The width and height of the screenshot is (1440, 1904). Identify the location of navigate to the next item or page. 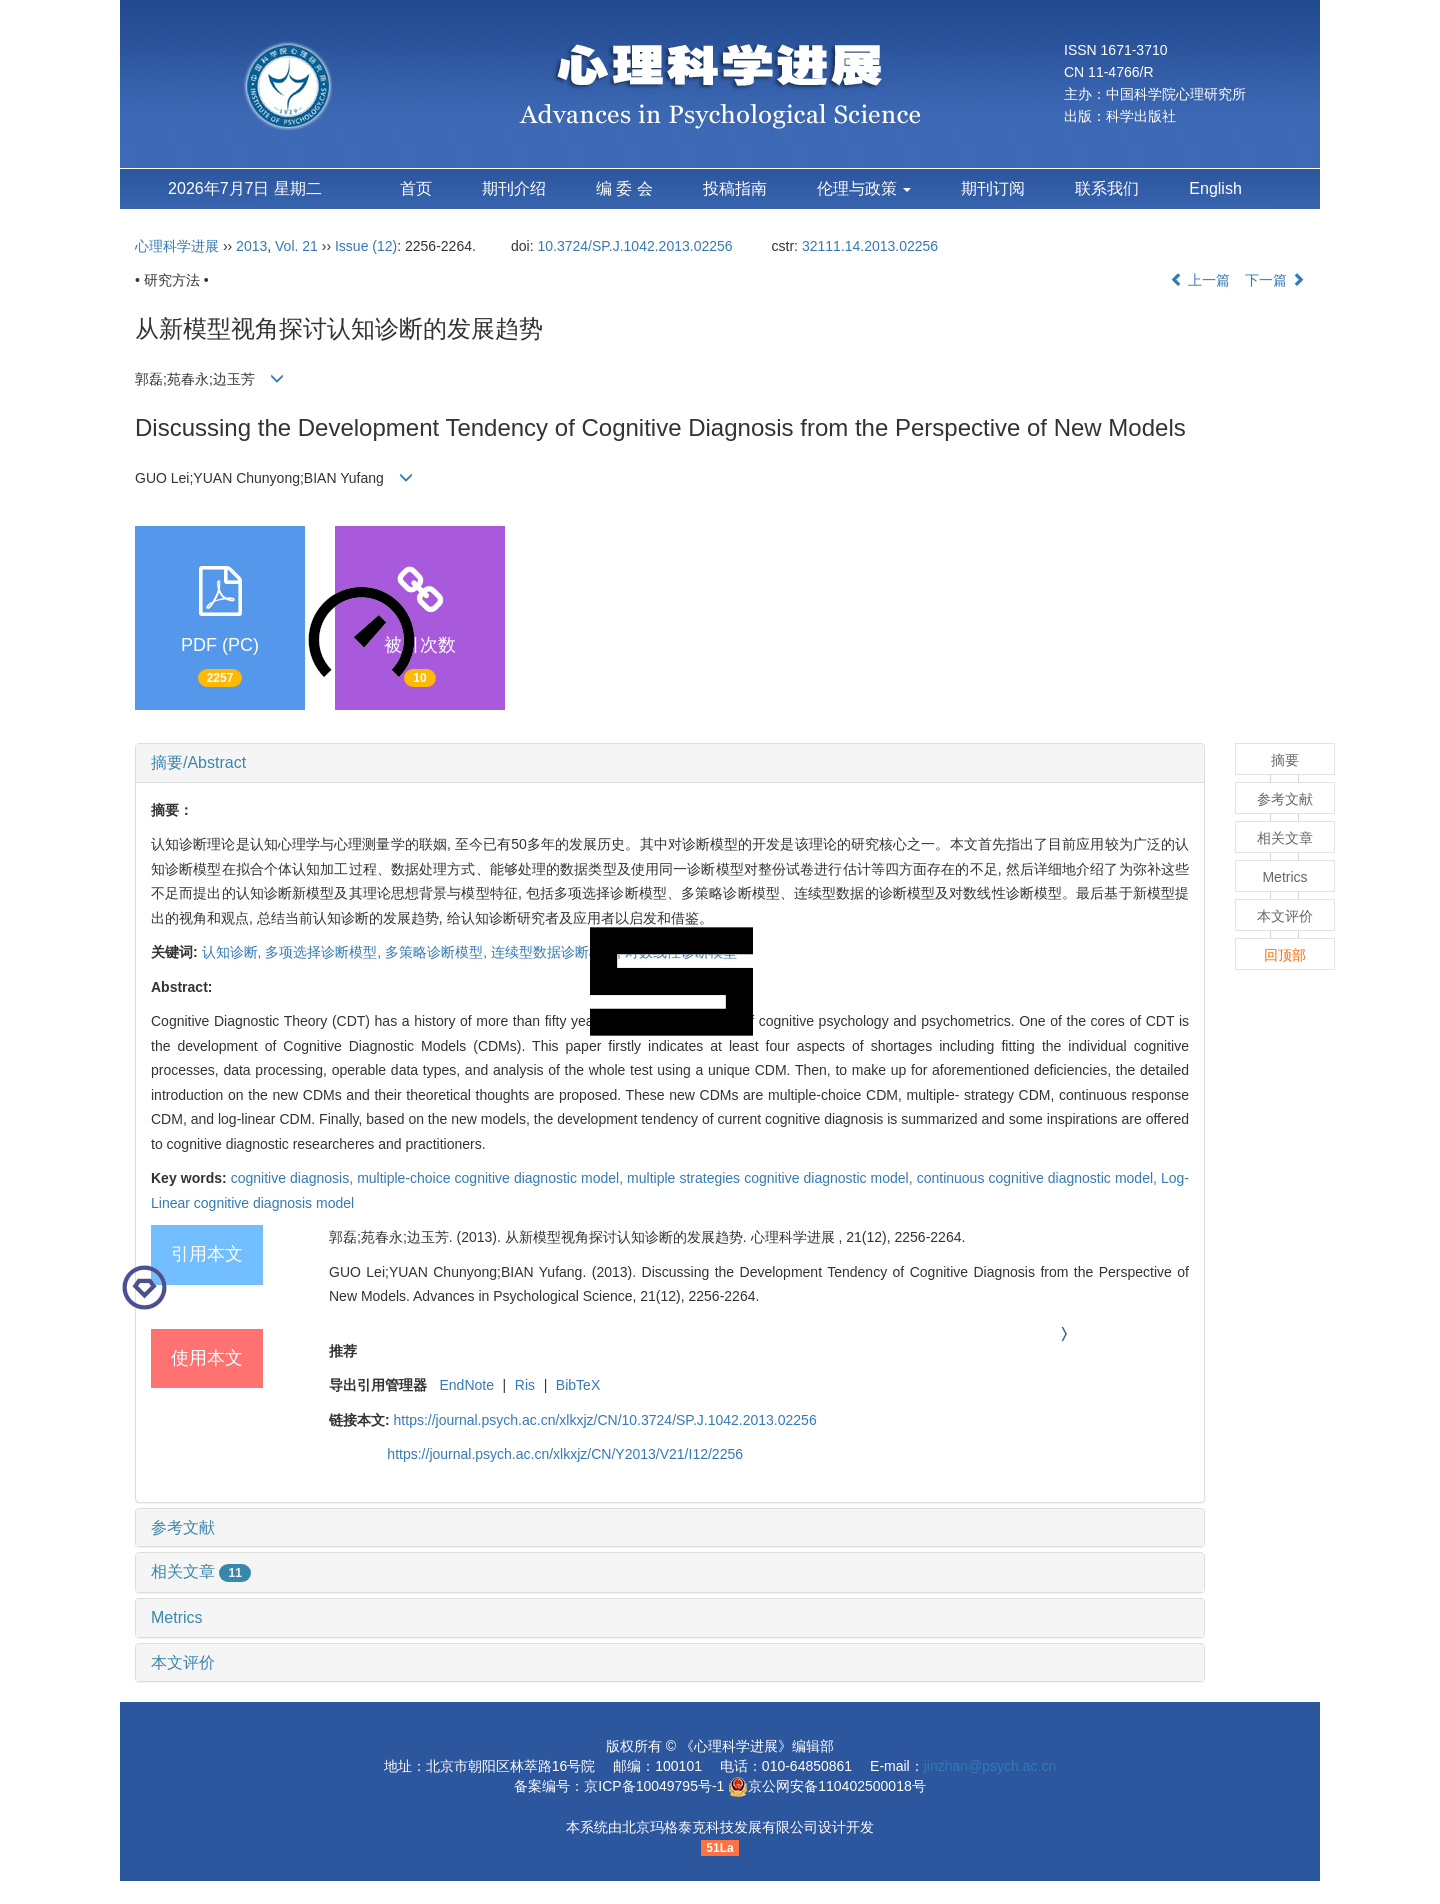
(1064, 1334).